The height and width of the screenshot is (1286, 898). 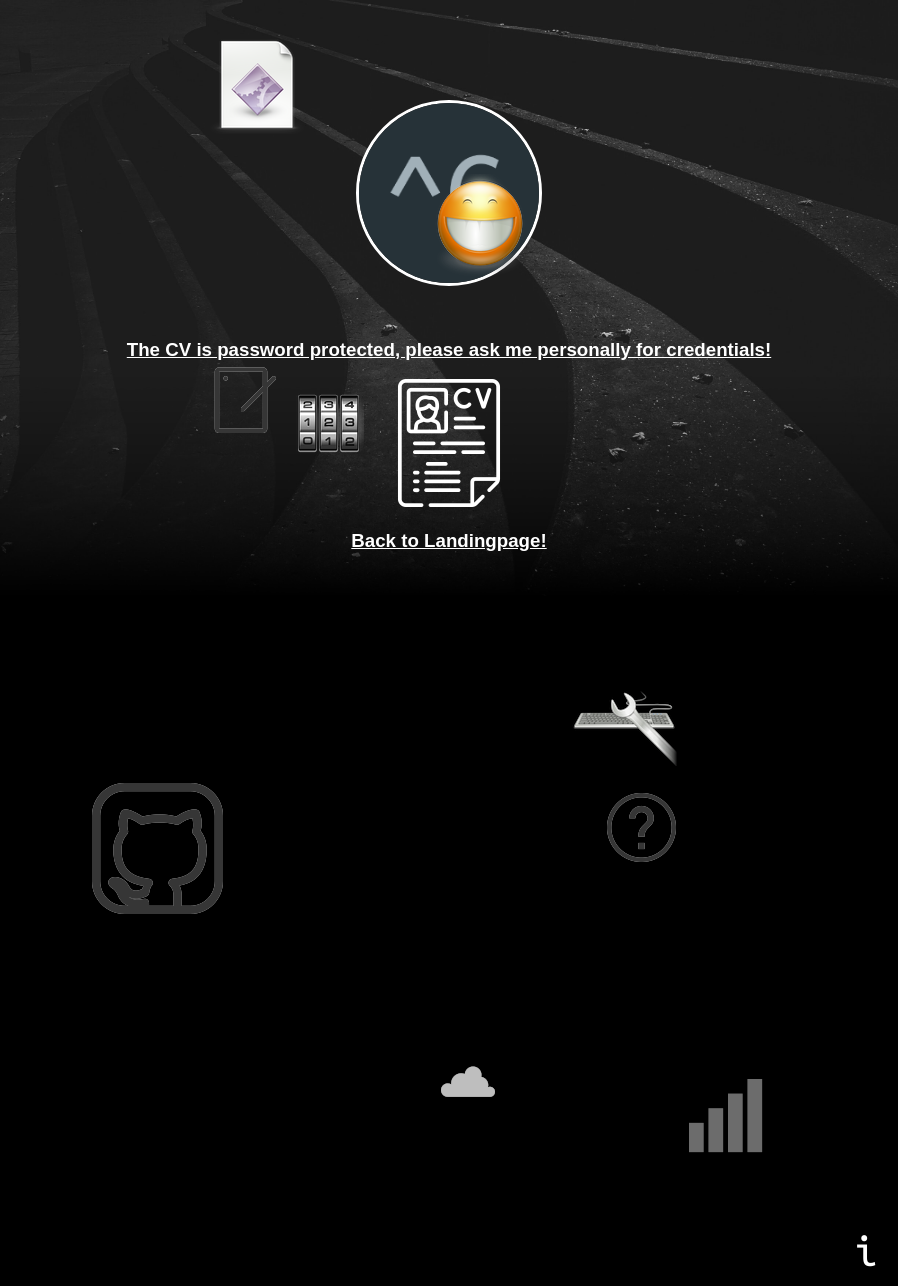 What do you see at coordinates (157, 848) in the screenshot?
I see `open GitHub Desktop application` at bounding box center [157, 848].